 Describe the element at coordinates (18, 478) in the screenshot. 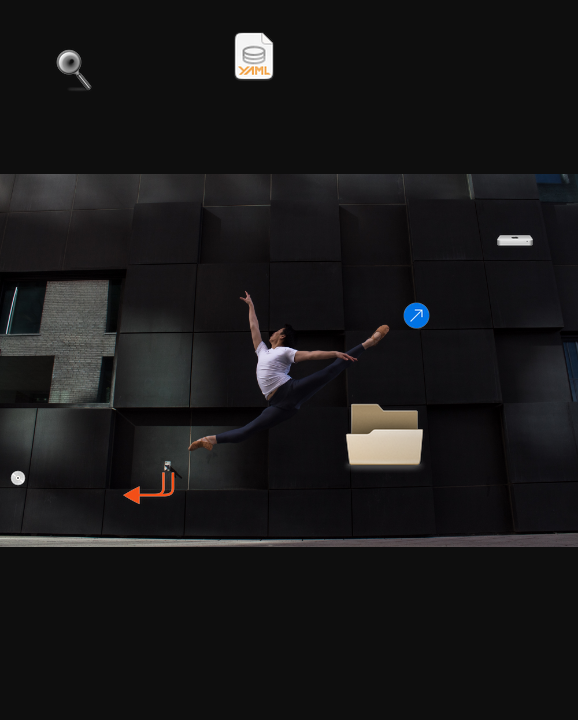

I see `access dvd drive or optical disc device` at that location.